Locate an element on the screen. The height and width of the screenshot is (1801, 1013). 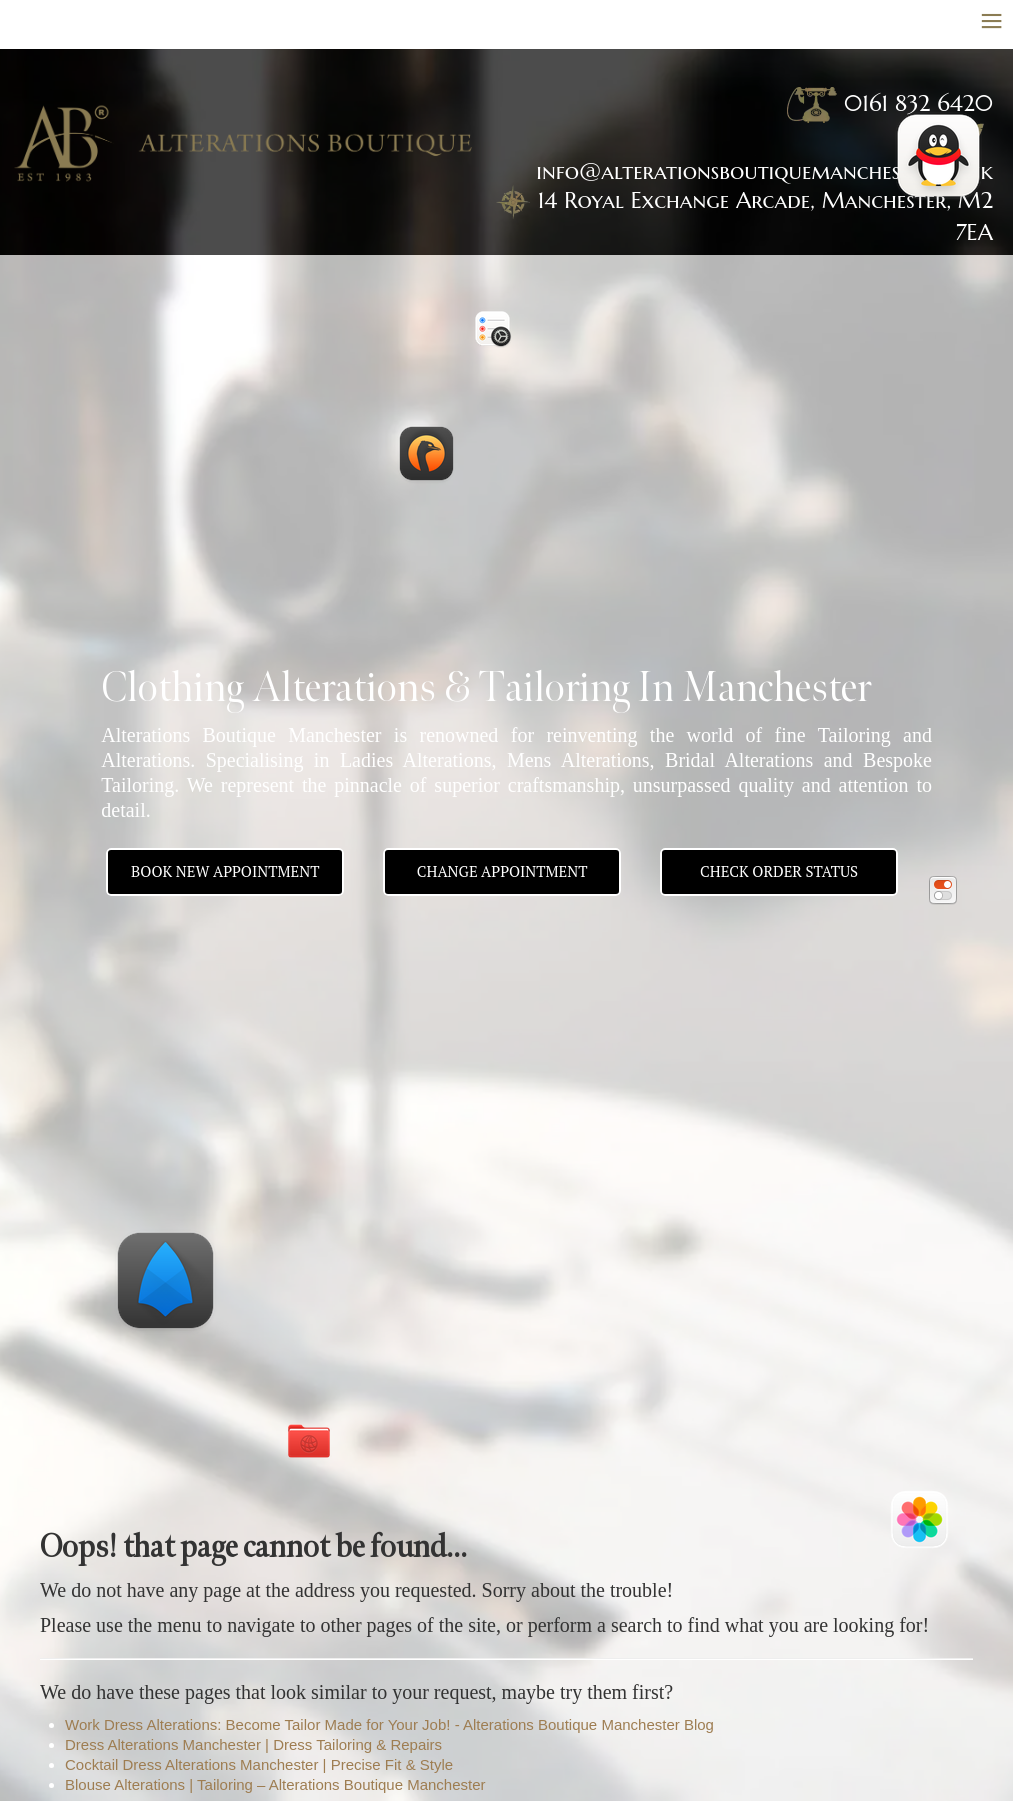
open menu editor application is located at coordinates (492, 328).